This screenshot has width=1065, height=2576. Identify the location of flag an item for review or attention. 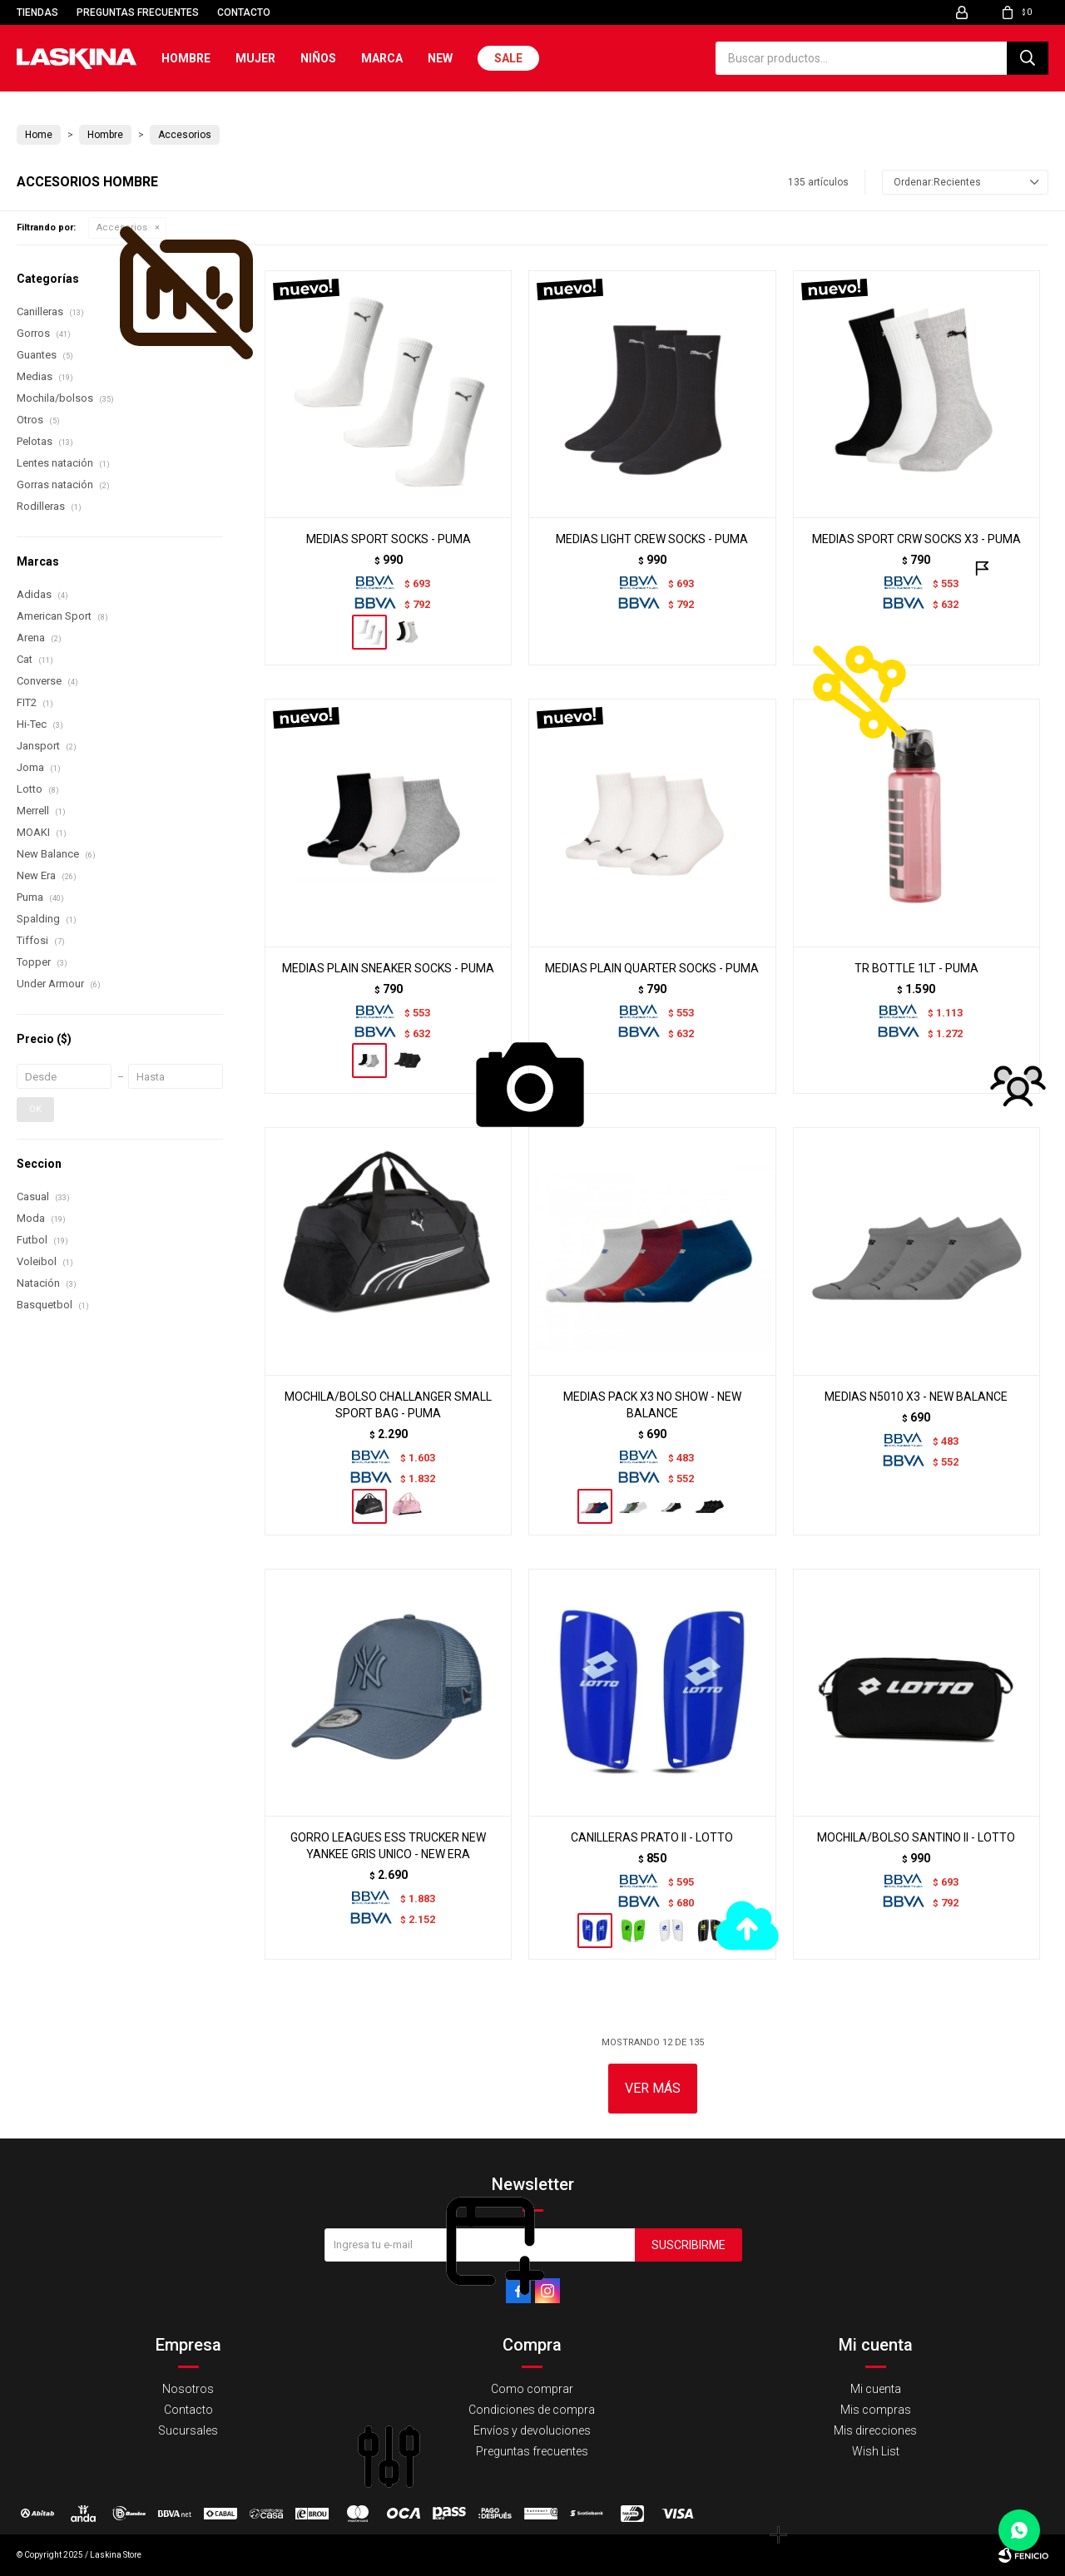
(982, 567).